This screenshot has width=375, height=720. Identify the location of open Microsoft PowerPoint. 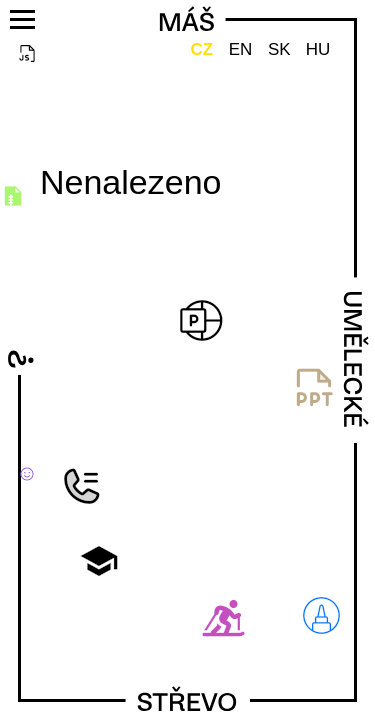
(200, 320).